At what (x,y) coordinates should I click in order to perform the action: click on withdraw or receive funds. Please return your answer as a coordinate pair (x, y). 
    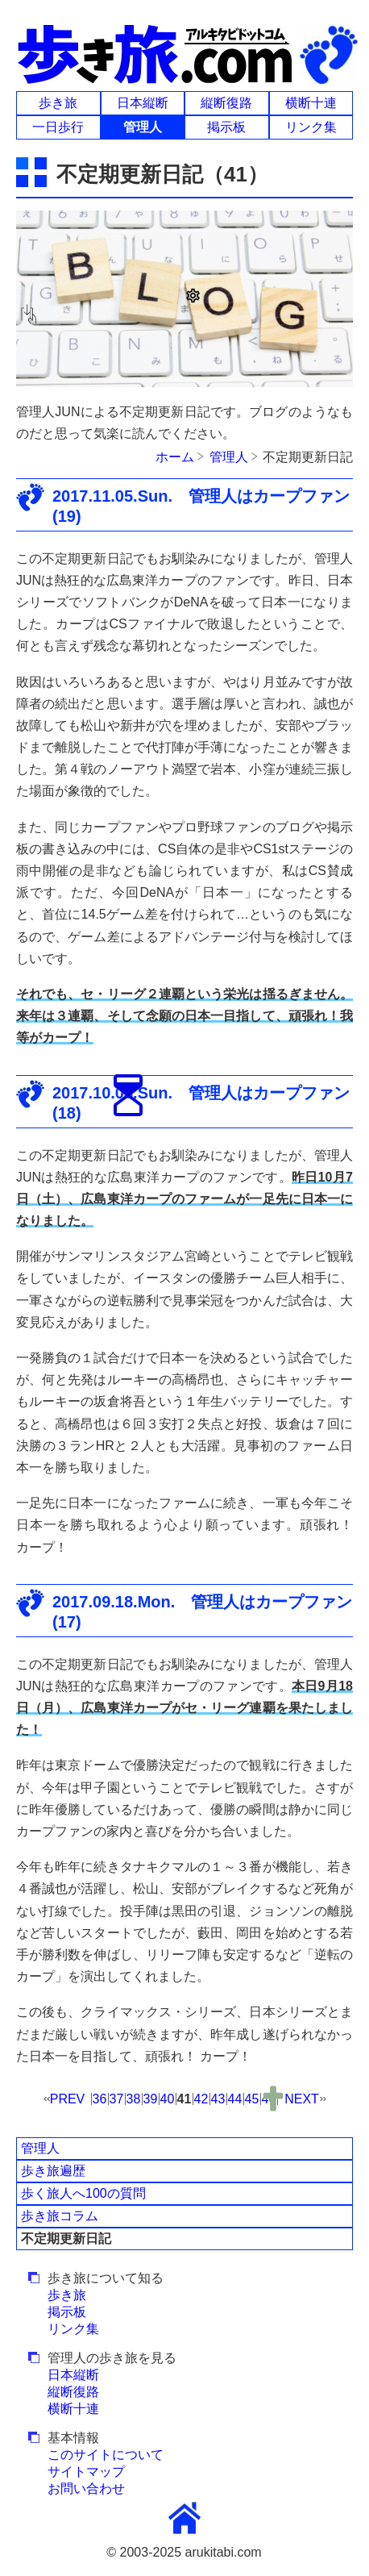
    Looking at the image, I should click on (27, 314).